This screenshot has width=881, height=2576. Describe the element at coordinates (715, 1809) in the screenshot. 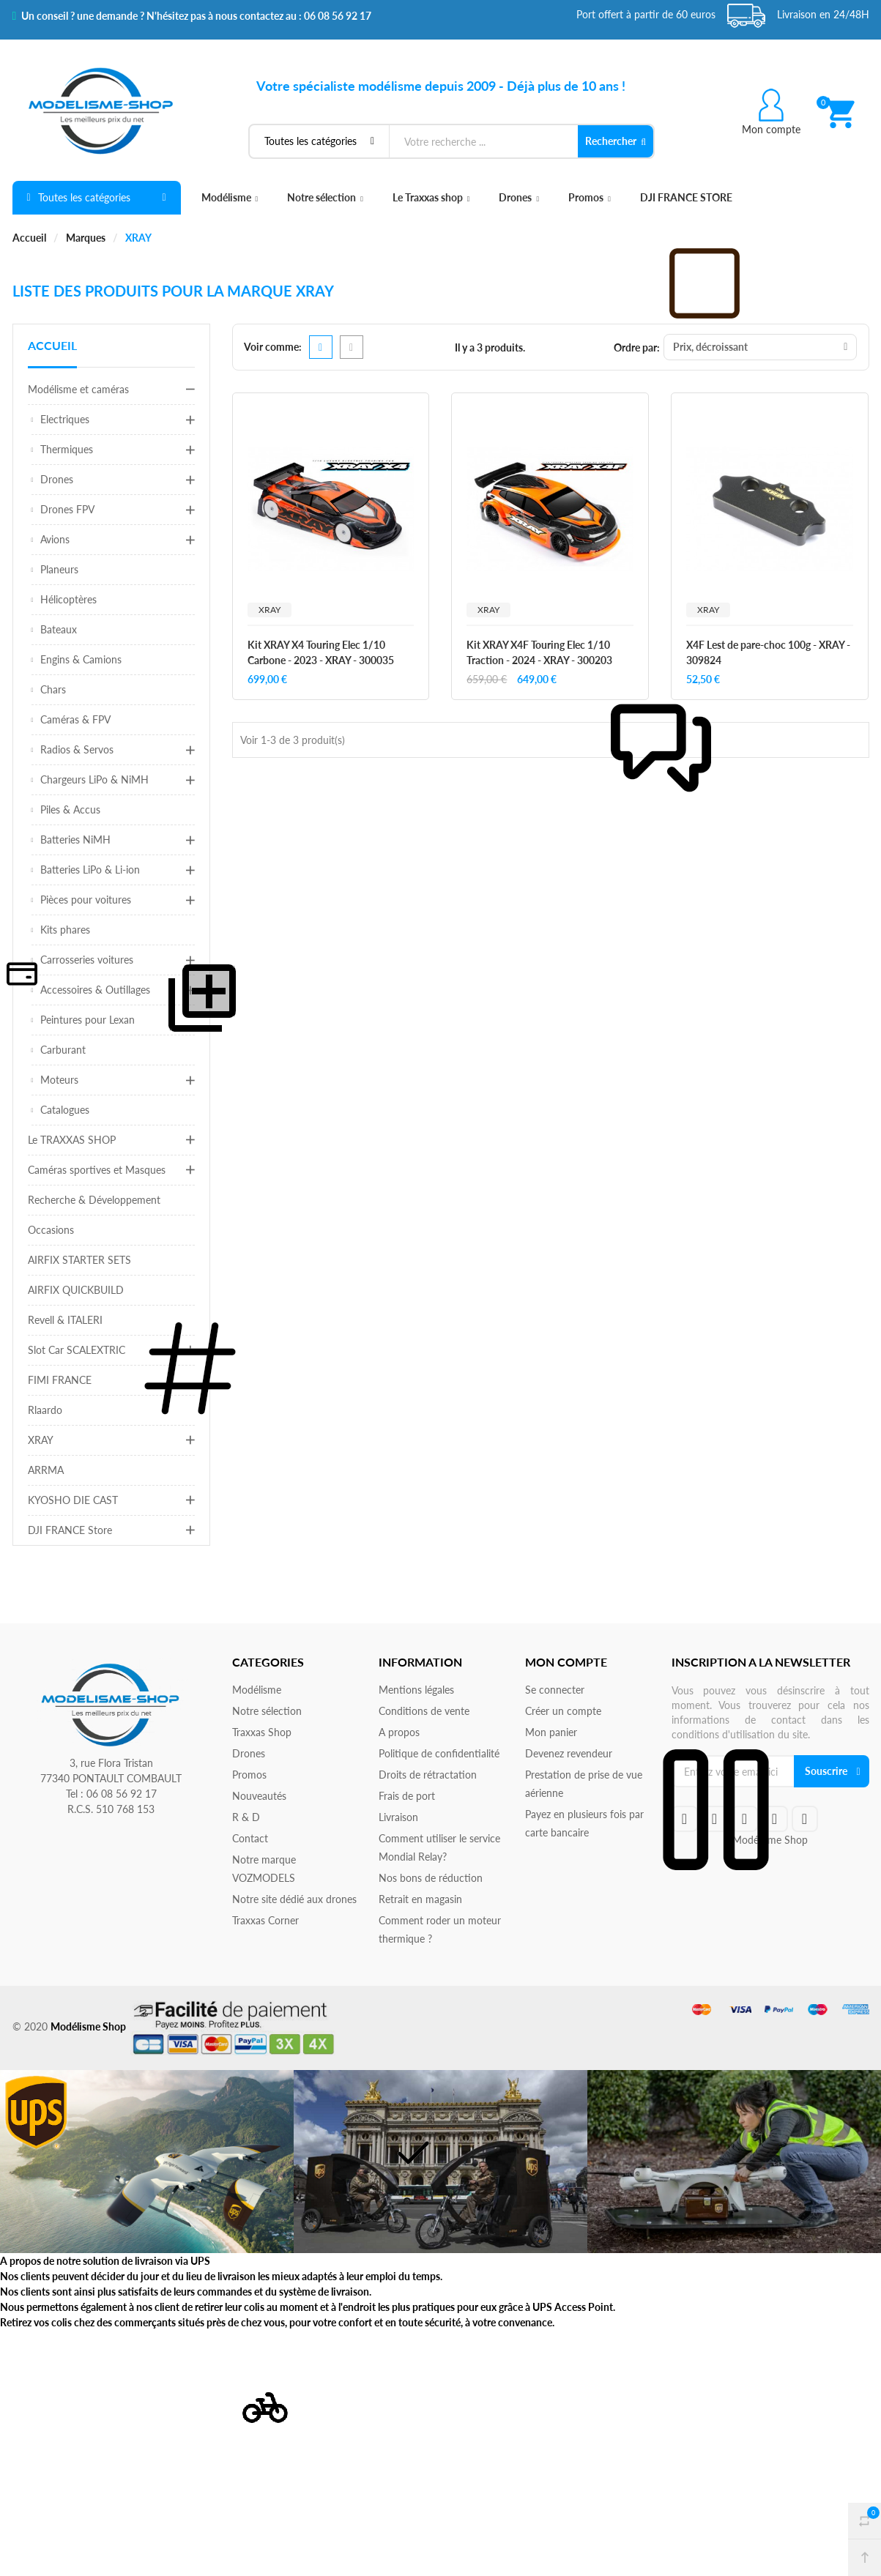

I see `switch to column layout view` at that location.